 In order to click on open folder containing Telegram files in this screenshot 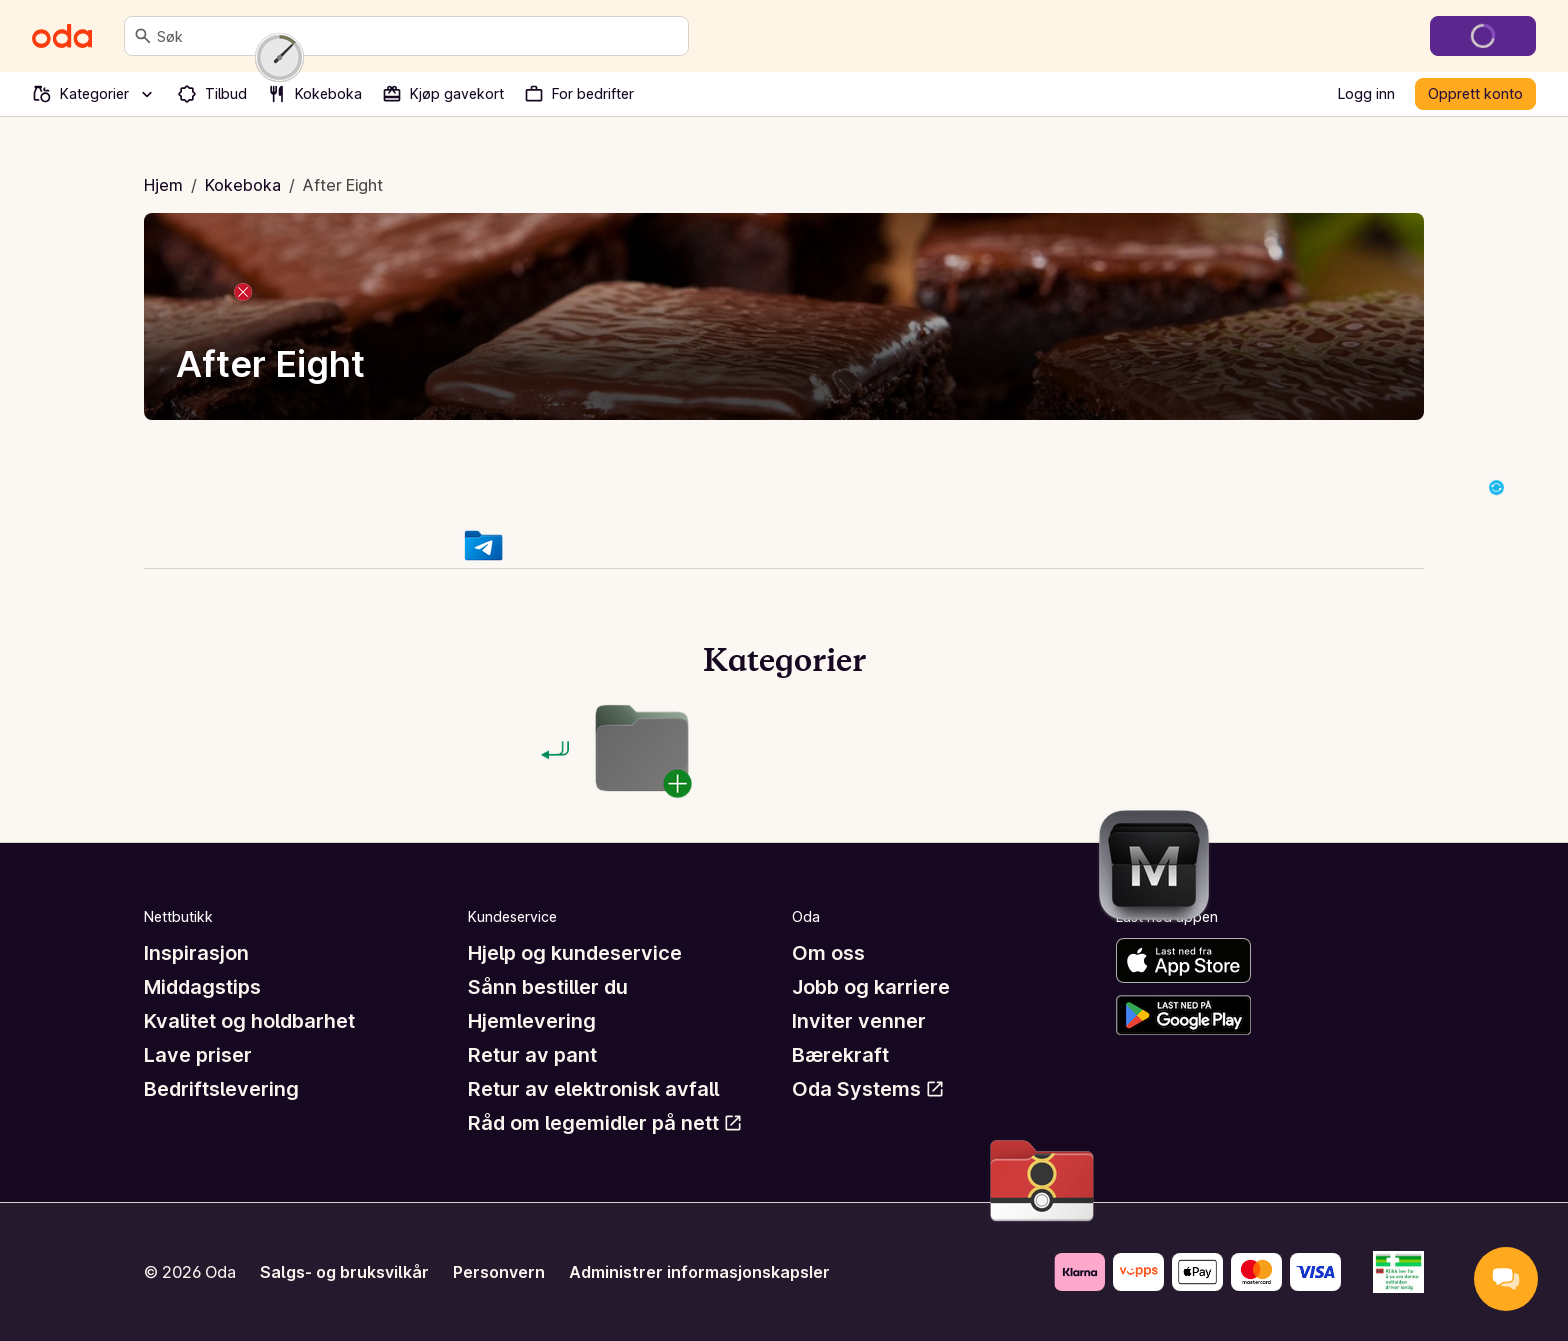, I will do `click(483, 546)`.